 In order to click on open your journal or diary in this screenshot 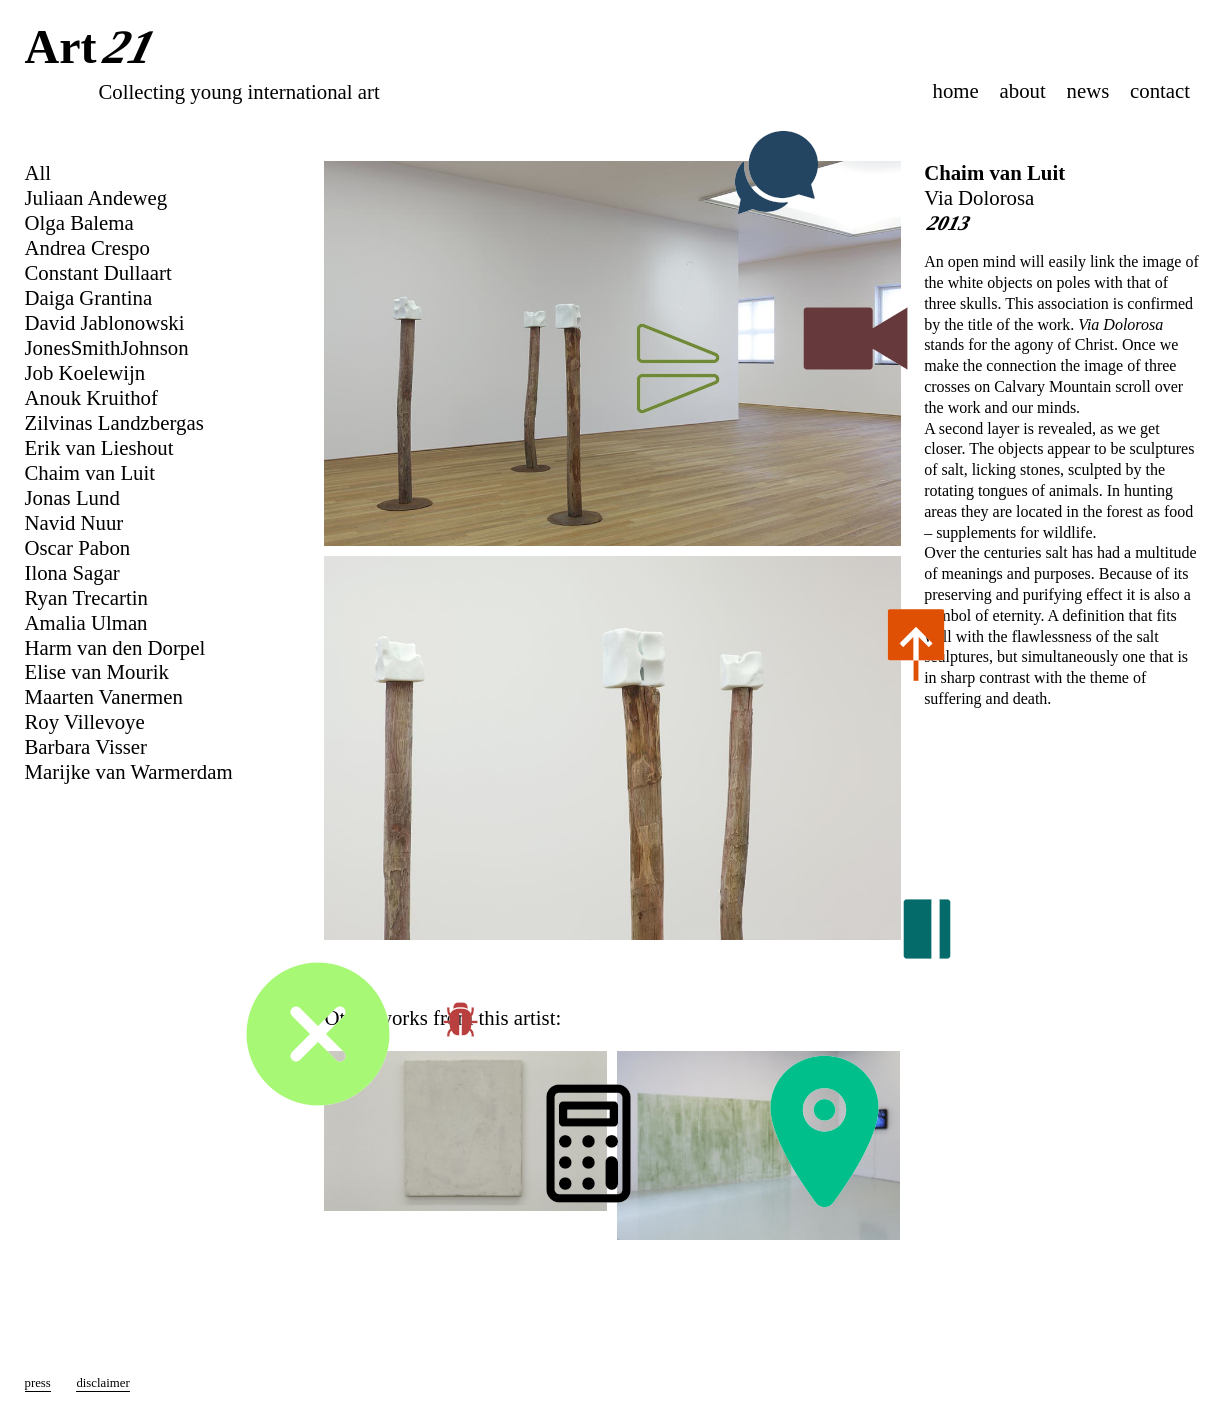, I will do `click(927, 929)`.